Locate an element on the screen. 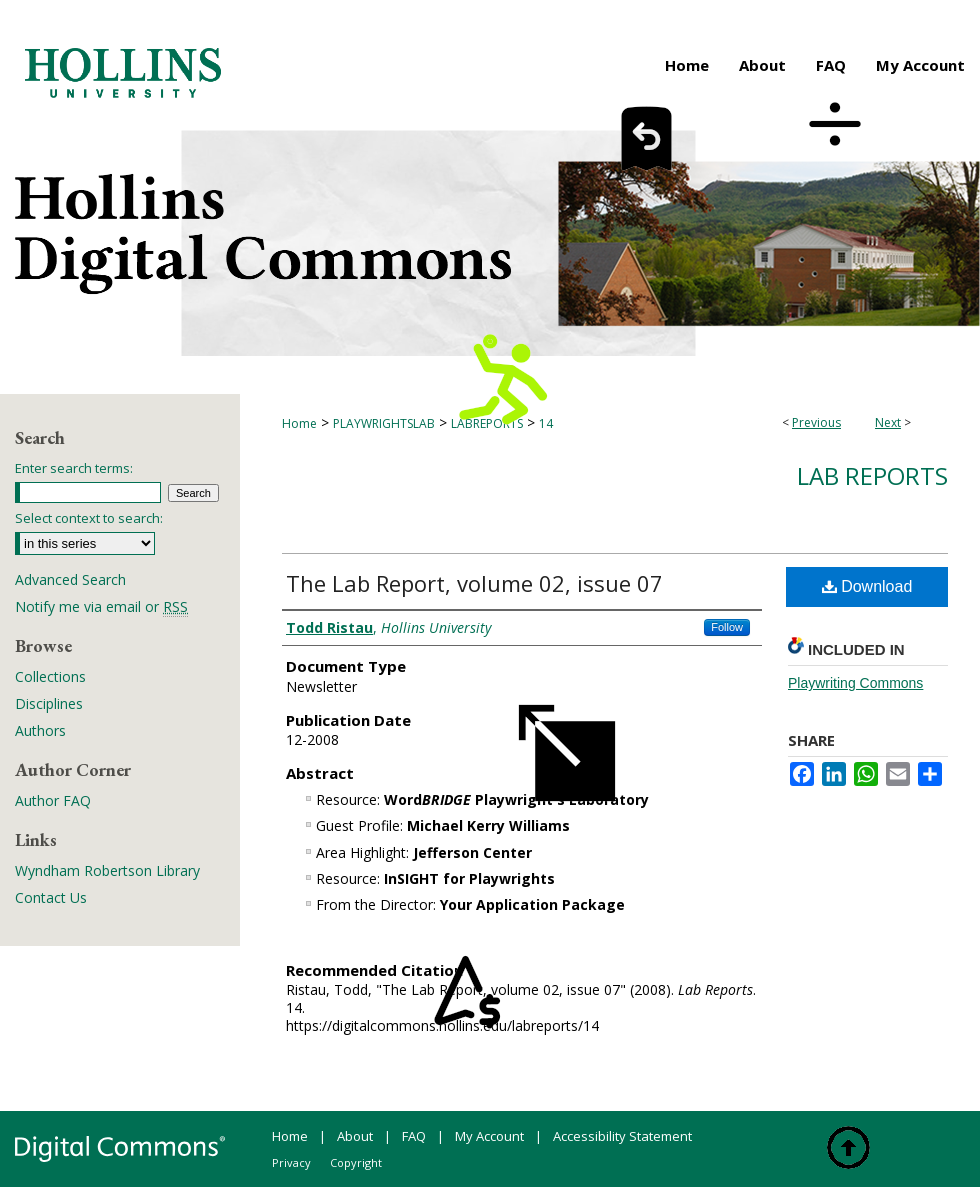 This screenshot has width=980, height=1187. perform division calculation is located at coordinates (835, 124).